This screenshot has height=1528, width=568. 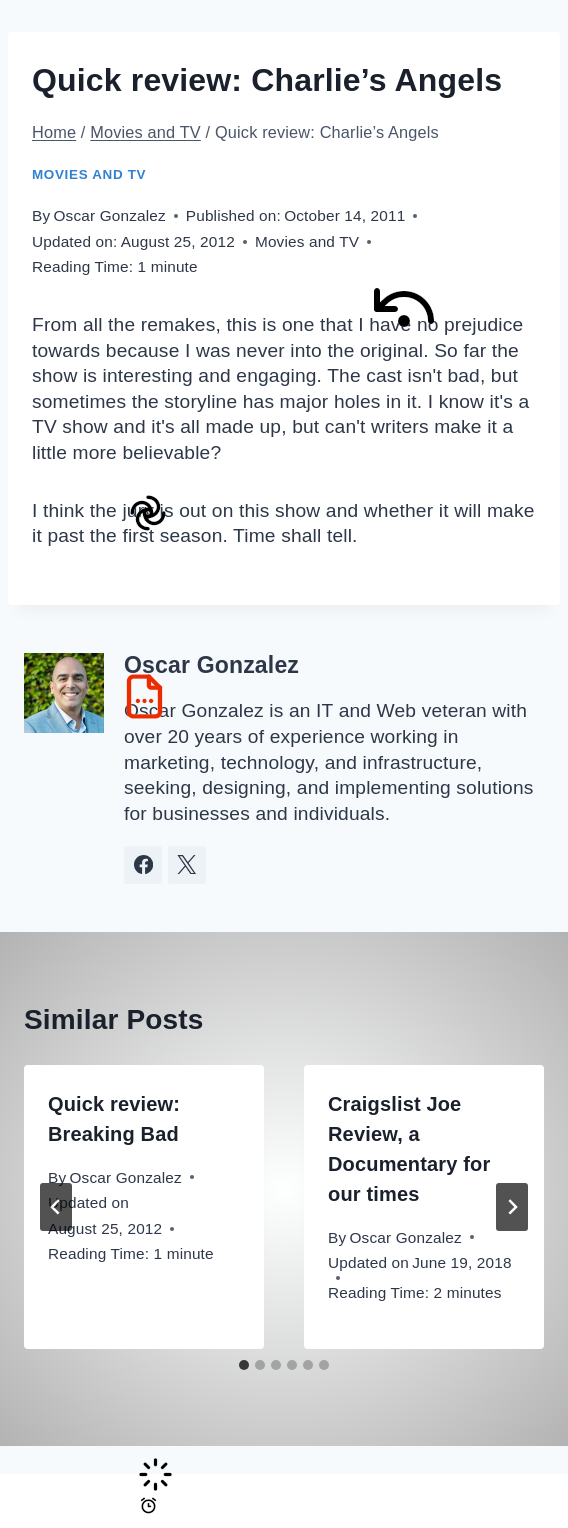 What do you see at coordinates (148, 1505) in the screenshot?
I see `set or view alarms` at bounding box center [148, 1505].